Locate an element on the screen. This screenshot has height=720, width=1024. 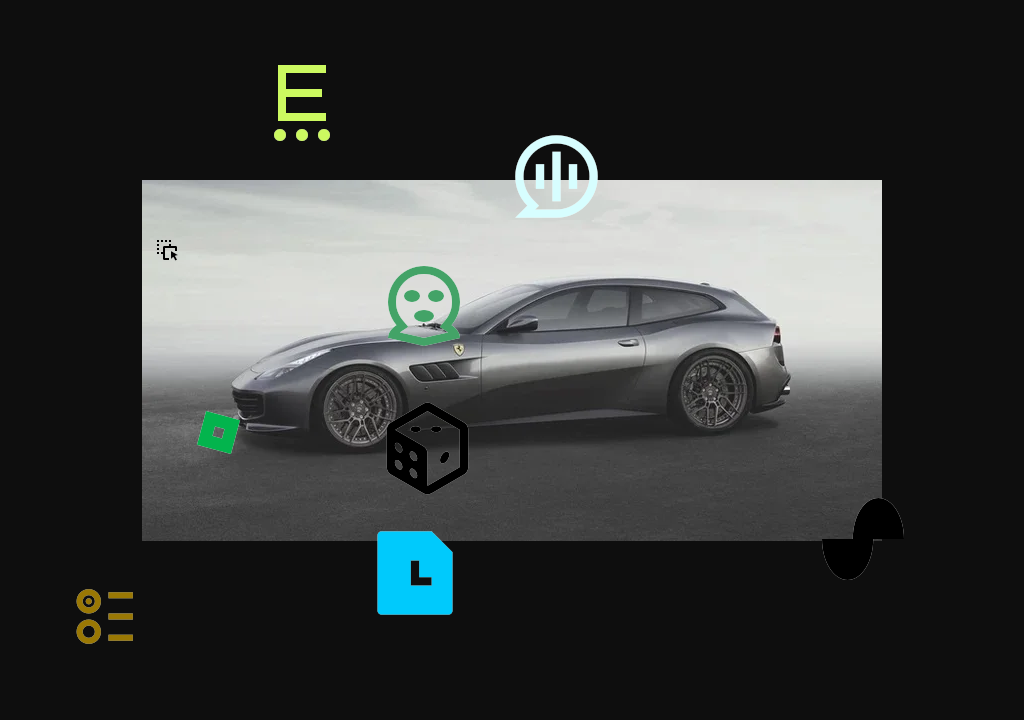
apply emphasis formatting to selected text is located at coordinates (302, 101).